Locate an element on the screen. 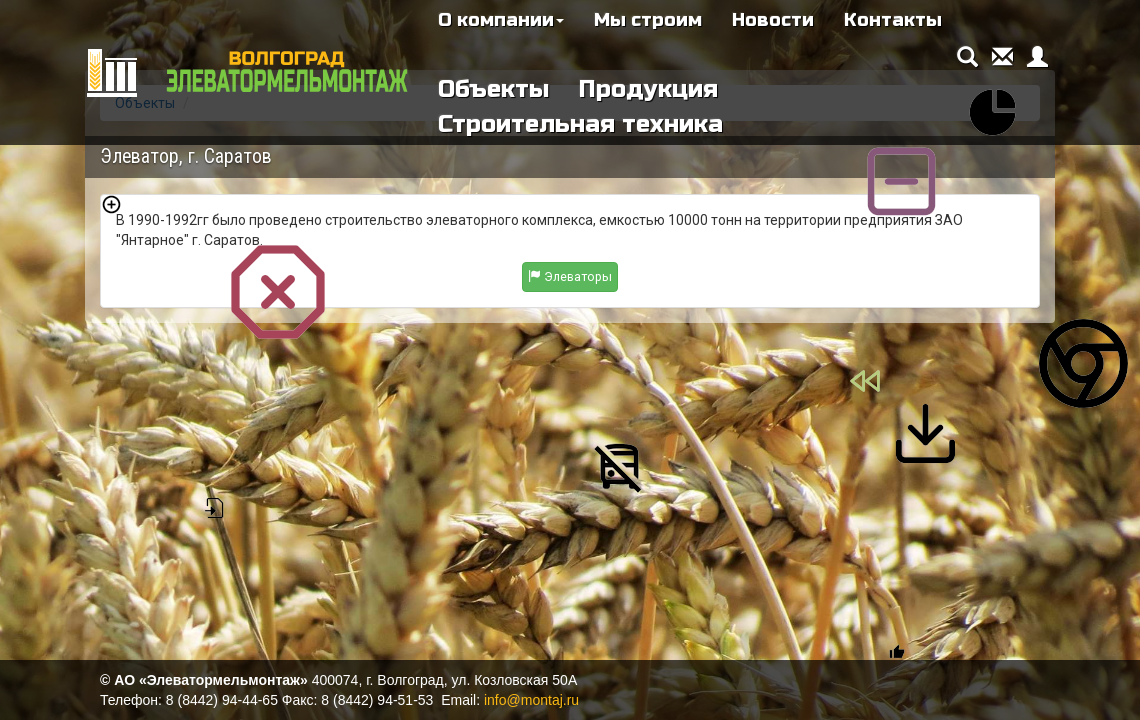  like or upvote this content is located at coordinates (897, 652).